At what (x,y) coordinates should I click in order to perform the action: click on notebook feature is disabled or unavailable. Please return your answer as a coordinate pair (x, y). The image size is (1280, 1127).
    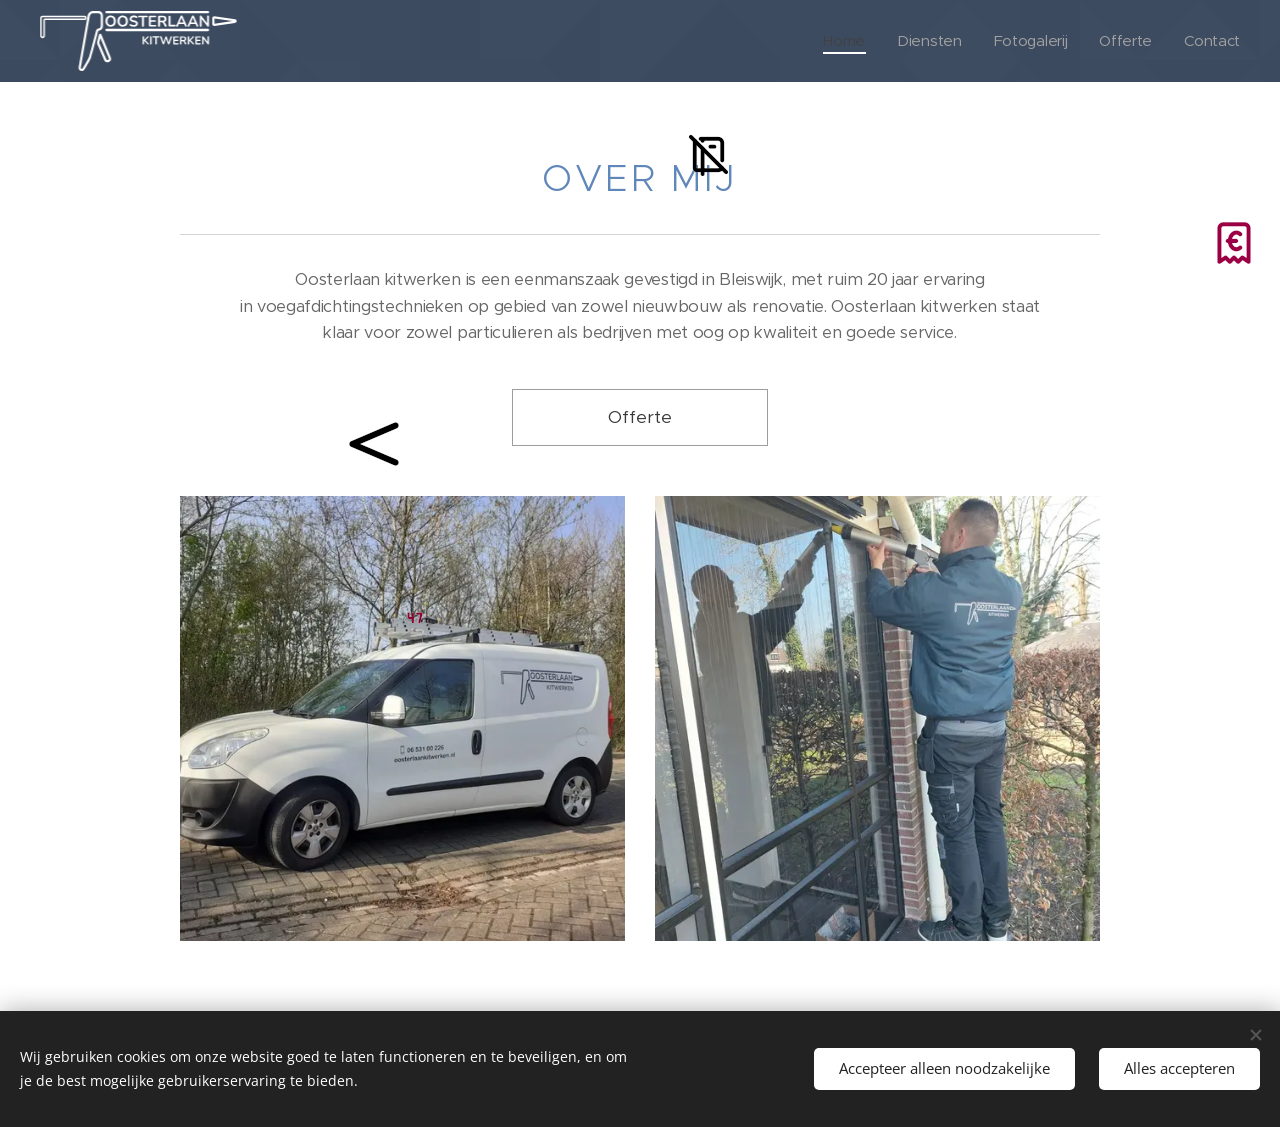
    Looking at the image, I should click on (708, 154).